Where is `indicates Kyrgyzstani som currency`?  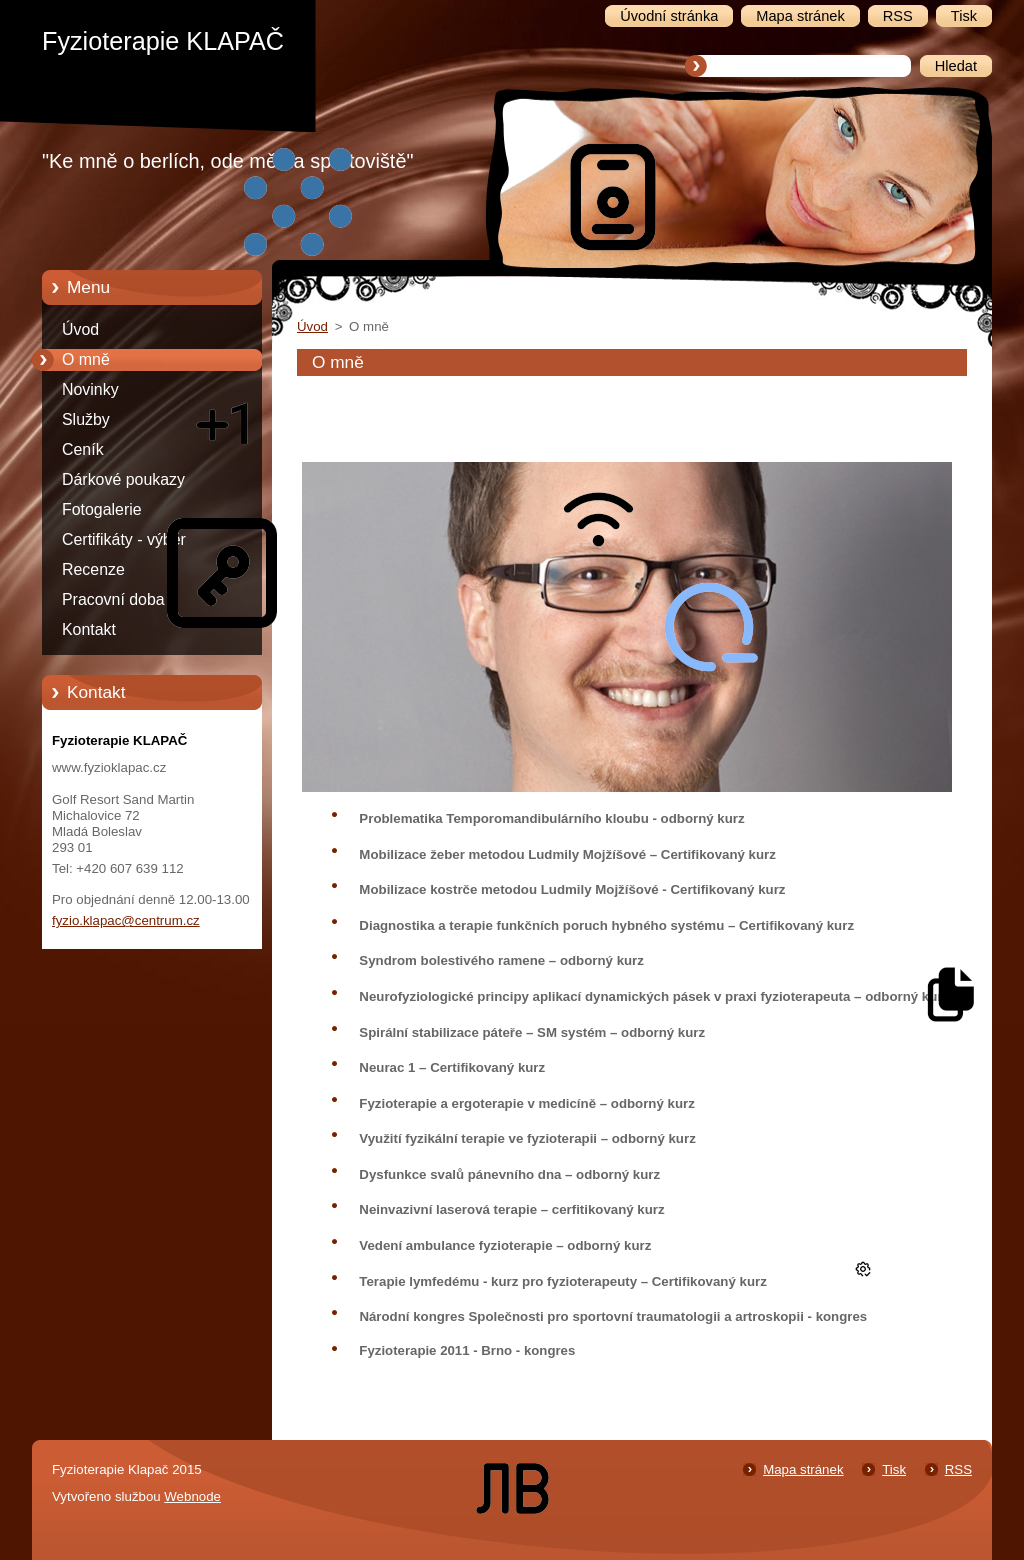 indicates Kyrgyzstani som currency is located at coordinates (512, 1488).